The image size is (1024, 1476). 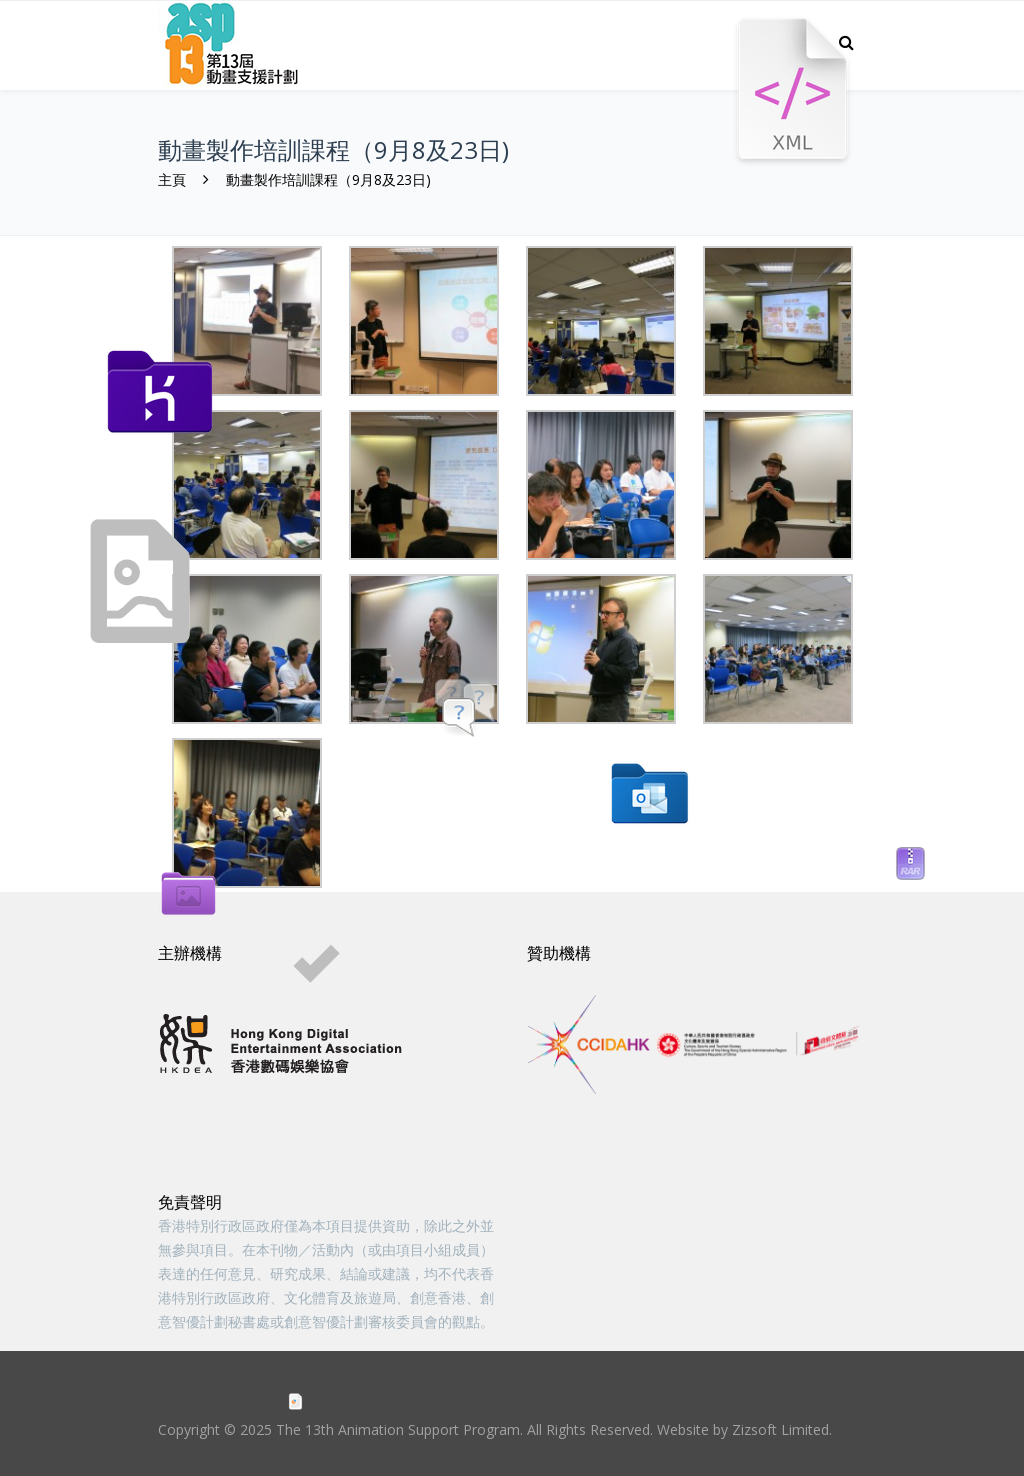 I want to click on an XML document file, so click(x=792, y=91).